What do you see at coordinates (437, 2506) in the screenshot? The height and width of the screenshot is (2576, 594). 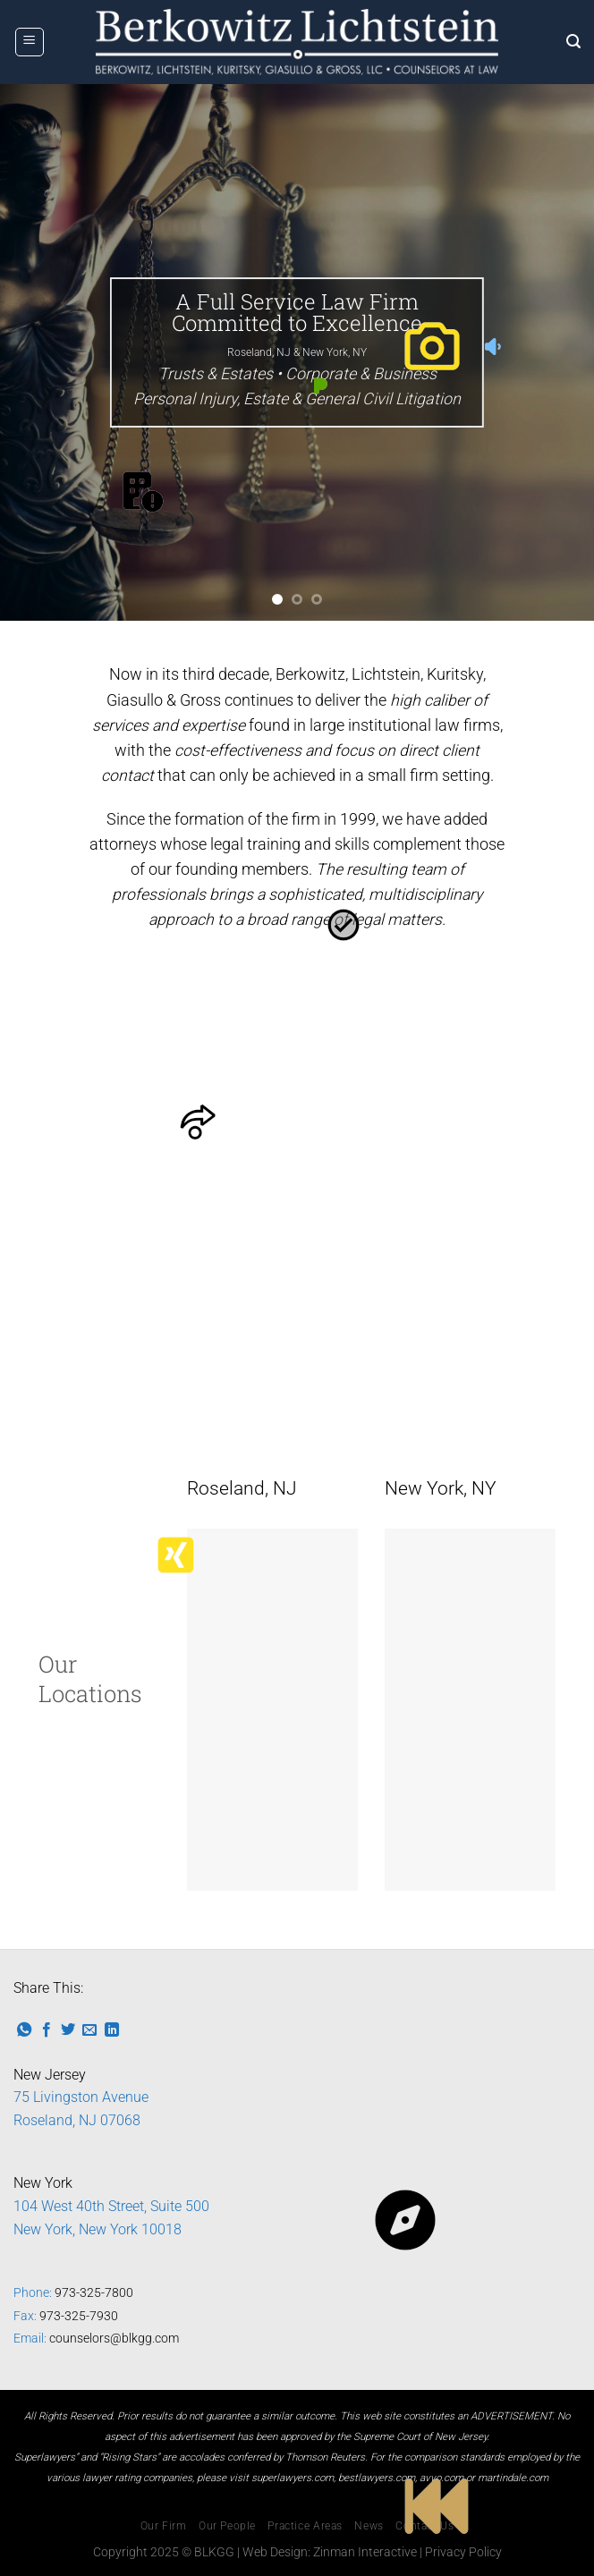 I see `skip to previous track` at bounding box center [437, 2506].